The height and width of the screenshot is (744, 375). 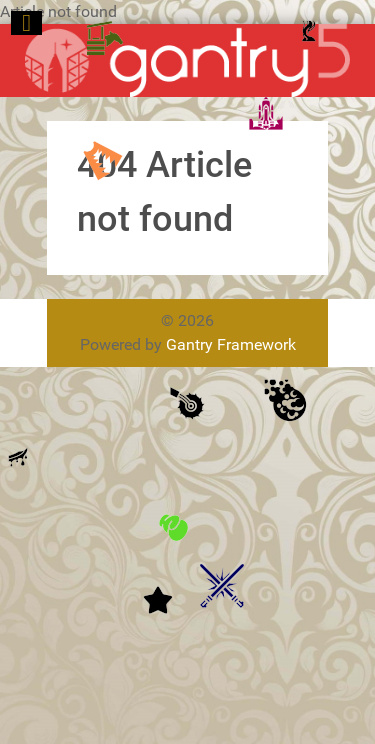 I want to click on access the stable or horse shelter, so click(x=105, y=36).